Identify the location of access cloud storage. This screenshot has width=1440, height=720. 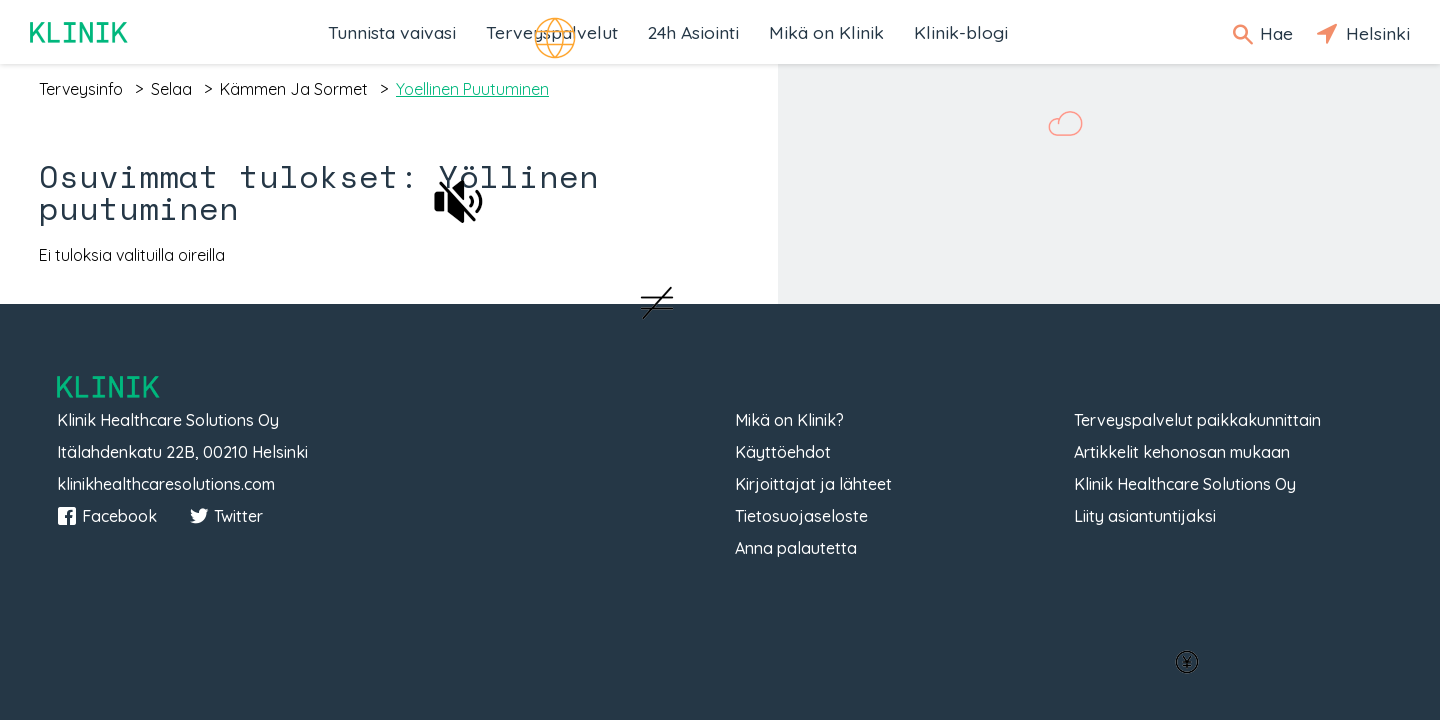
(1065, 123).